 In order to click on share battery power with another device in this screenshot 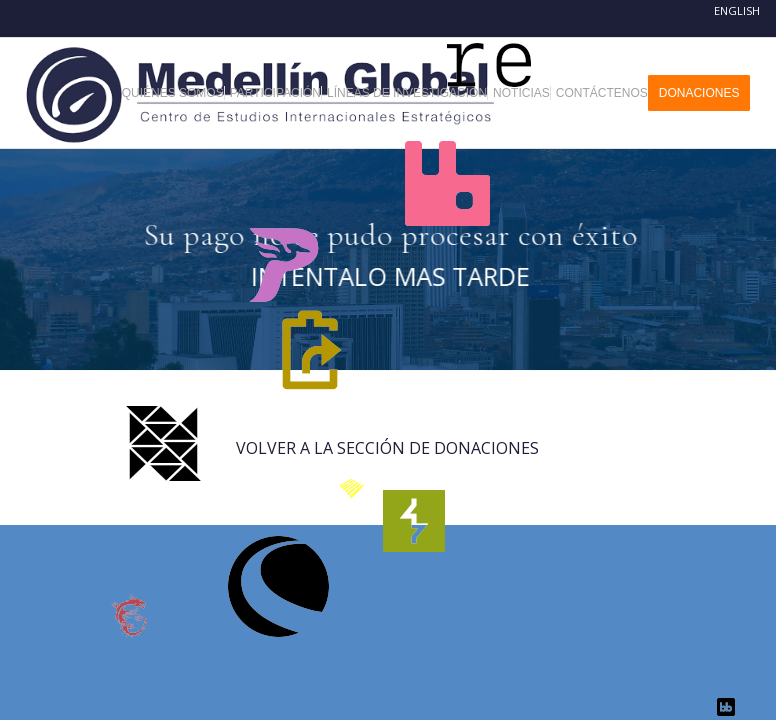, I will do `click(310, 350)`.